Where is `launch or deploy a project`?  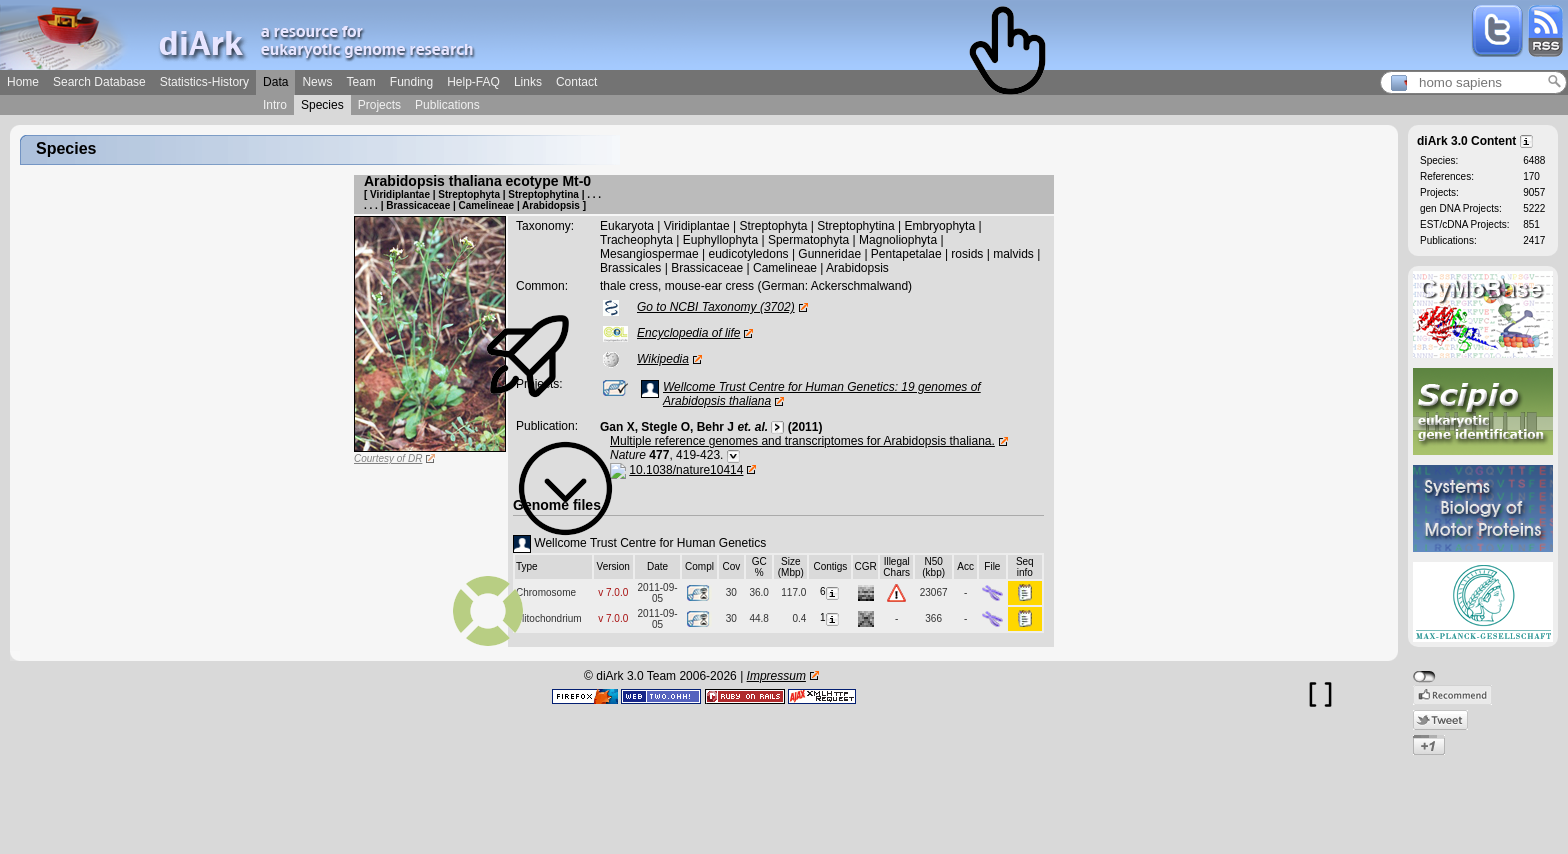
launch or deploy a project is located at coordinates (529, 354).